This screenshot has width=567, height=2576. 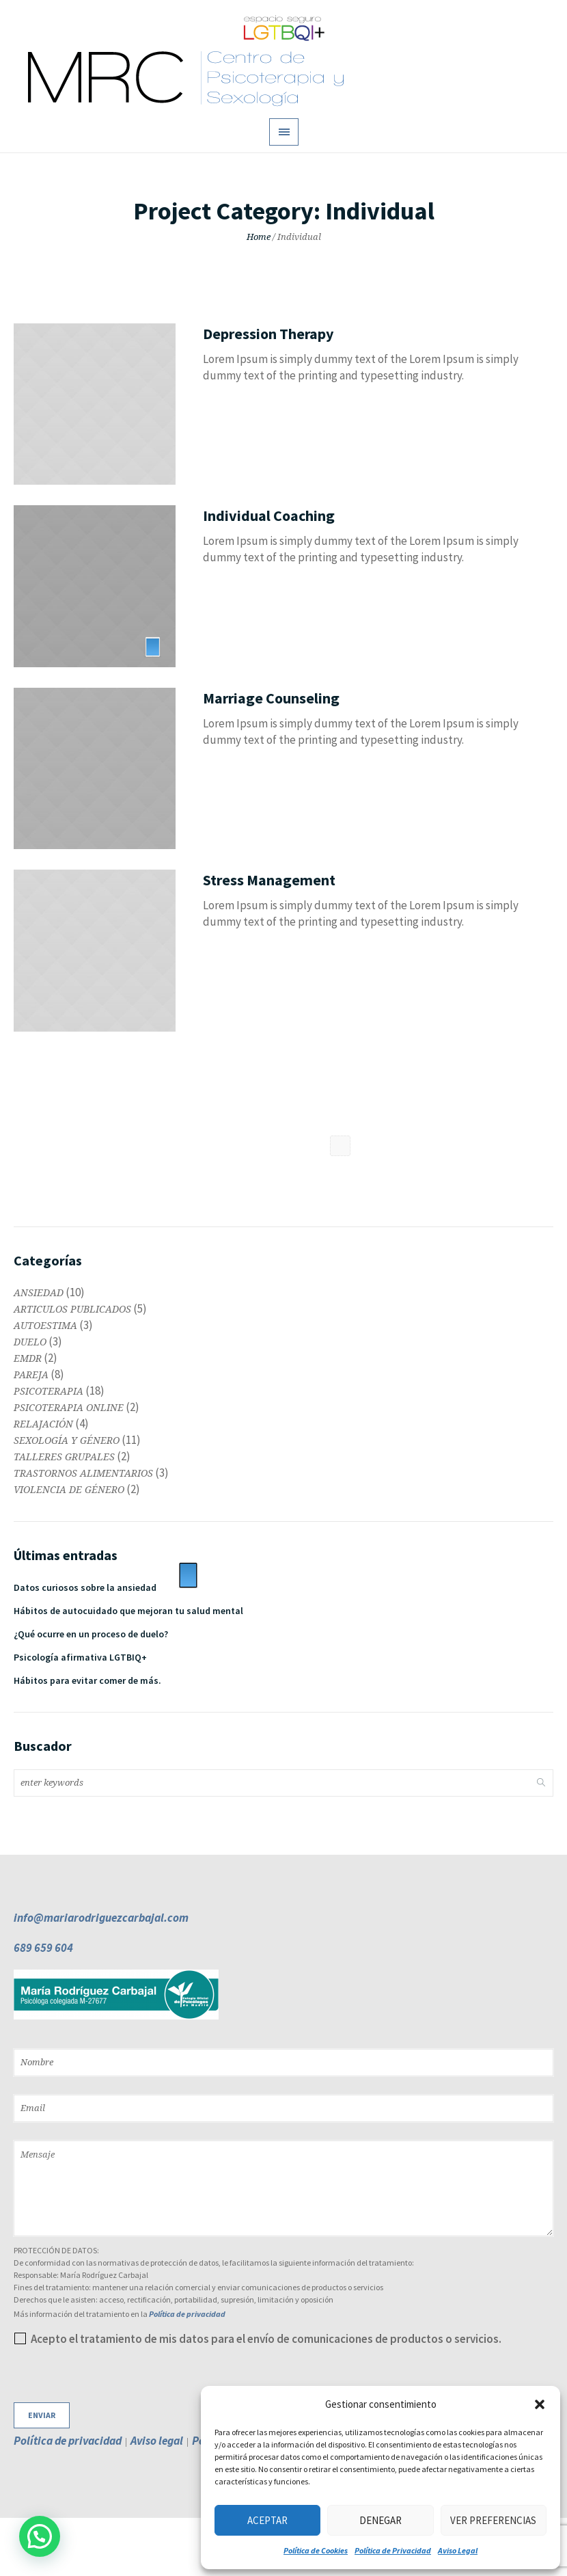 What do you see at coordinates (152, 647) in the screenshot?
I see `iPad Pro device connected via wifi` at bounding box center [152, 647].